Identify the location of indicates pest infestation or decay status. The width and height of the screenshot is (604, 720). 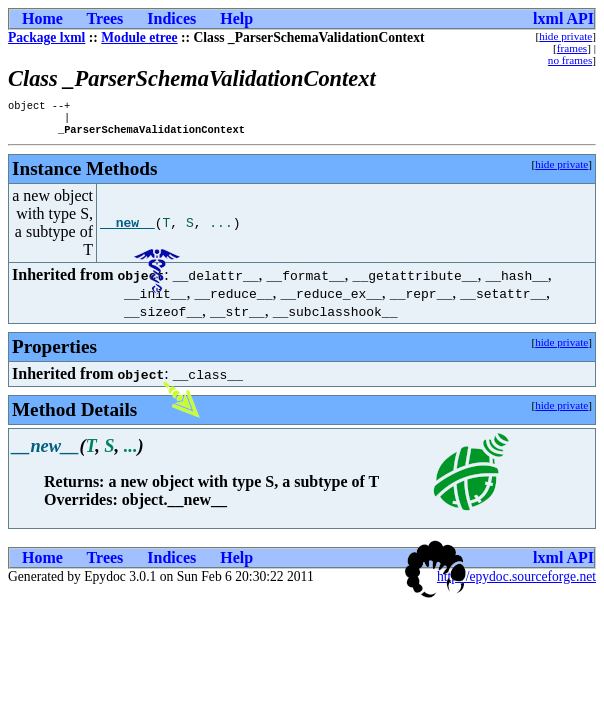
(435, 571).